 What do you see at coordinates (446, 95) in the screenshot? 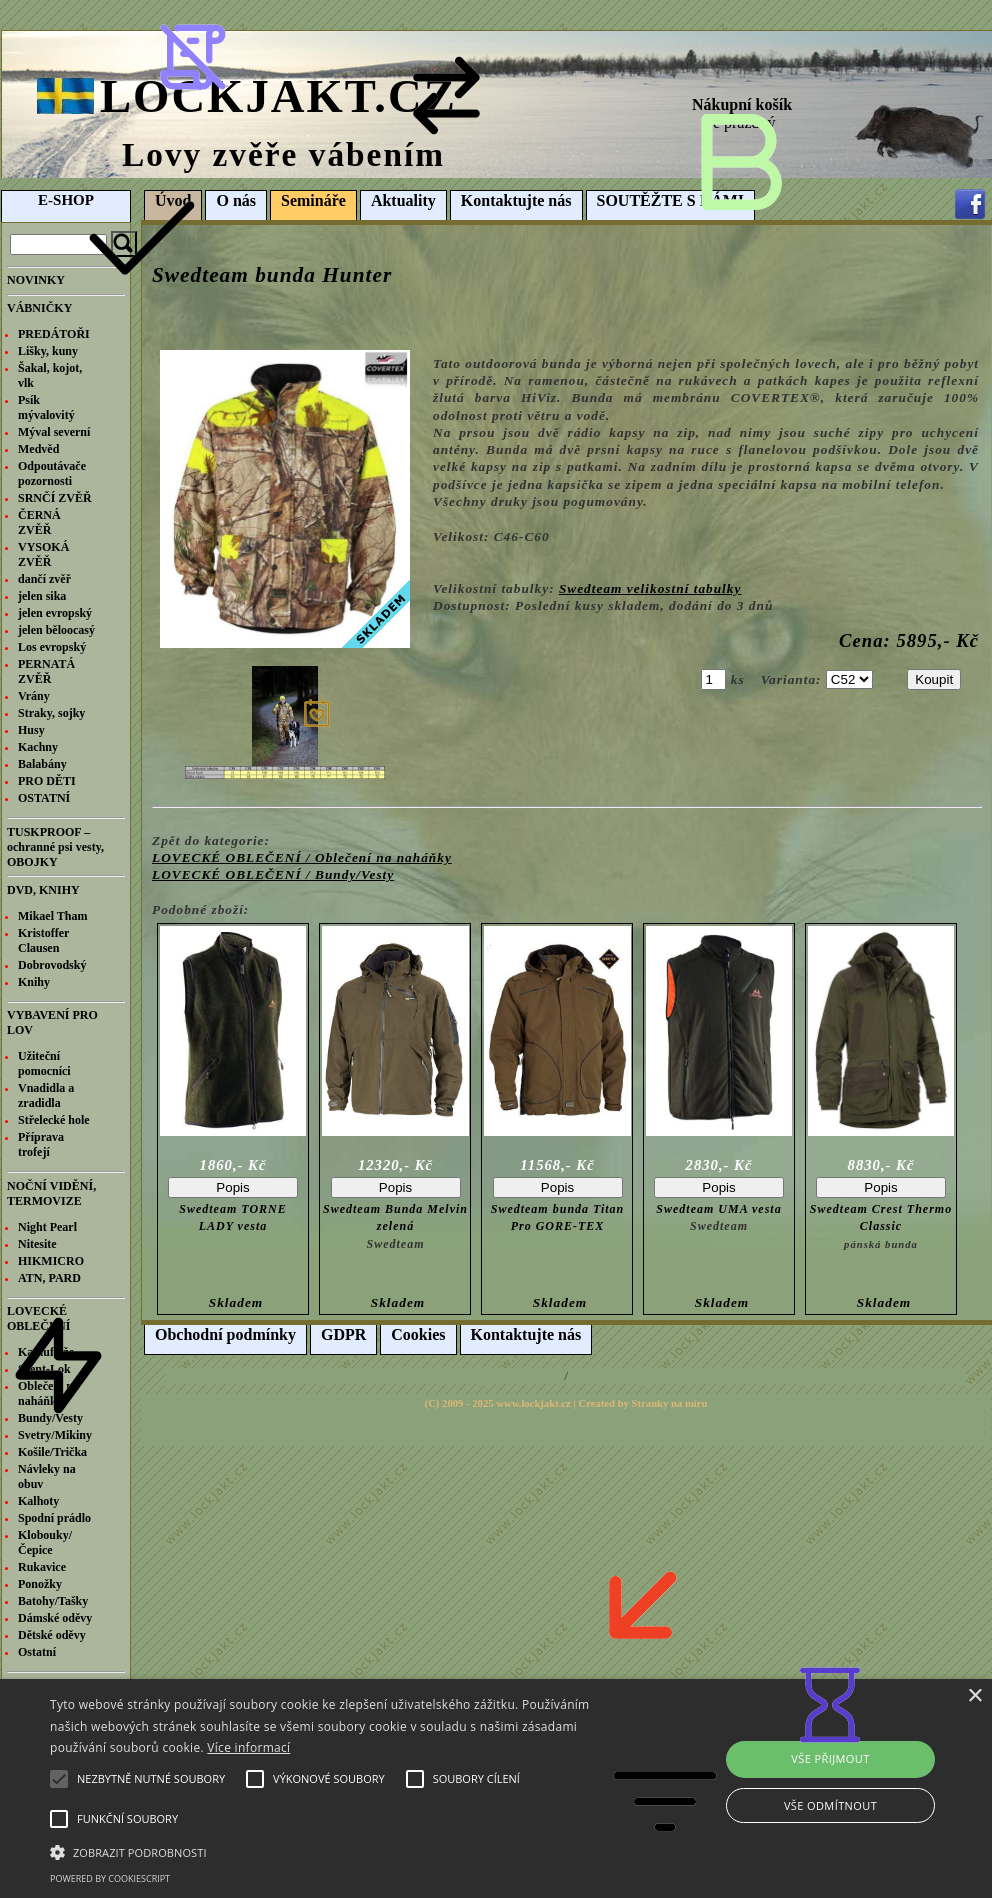
I see `switch between two views or modes` at bounding box center [446, 95].